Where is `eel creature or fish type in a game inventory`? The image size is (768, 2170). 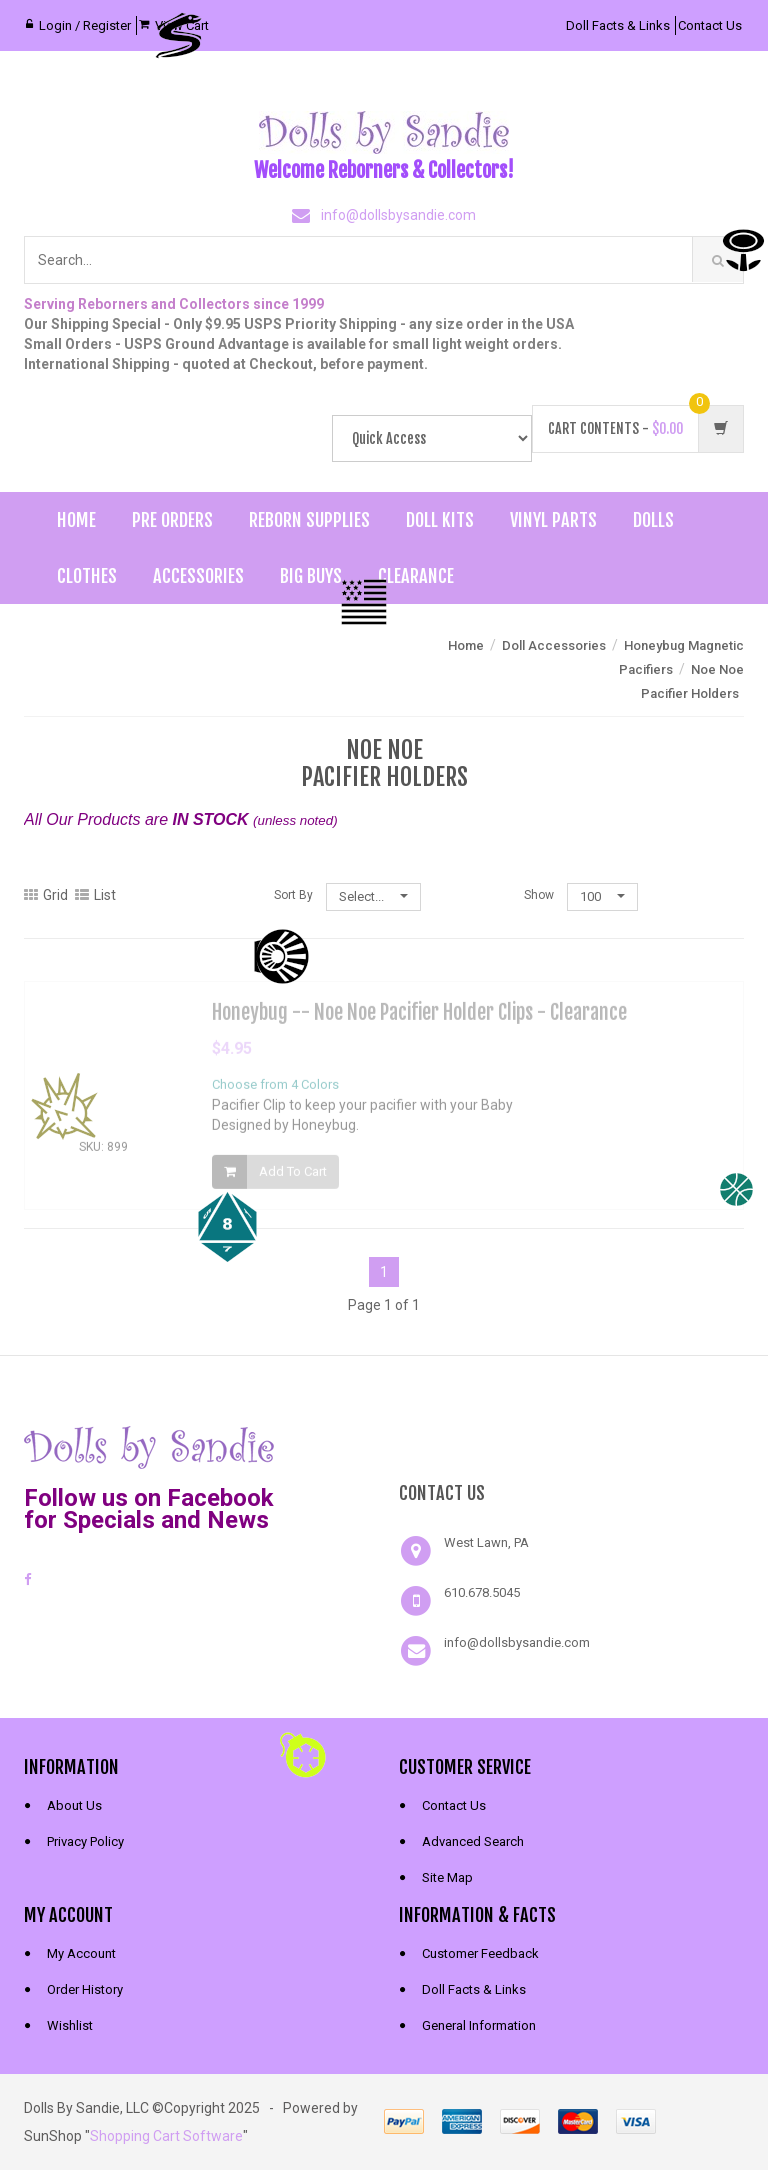
eel creature or fish type in a game inventory is located at coordinates (178, 35).